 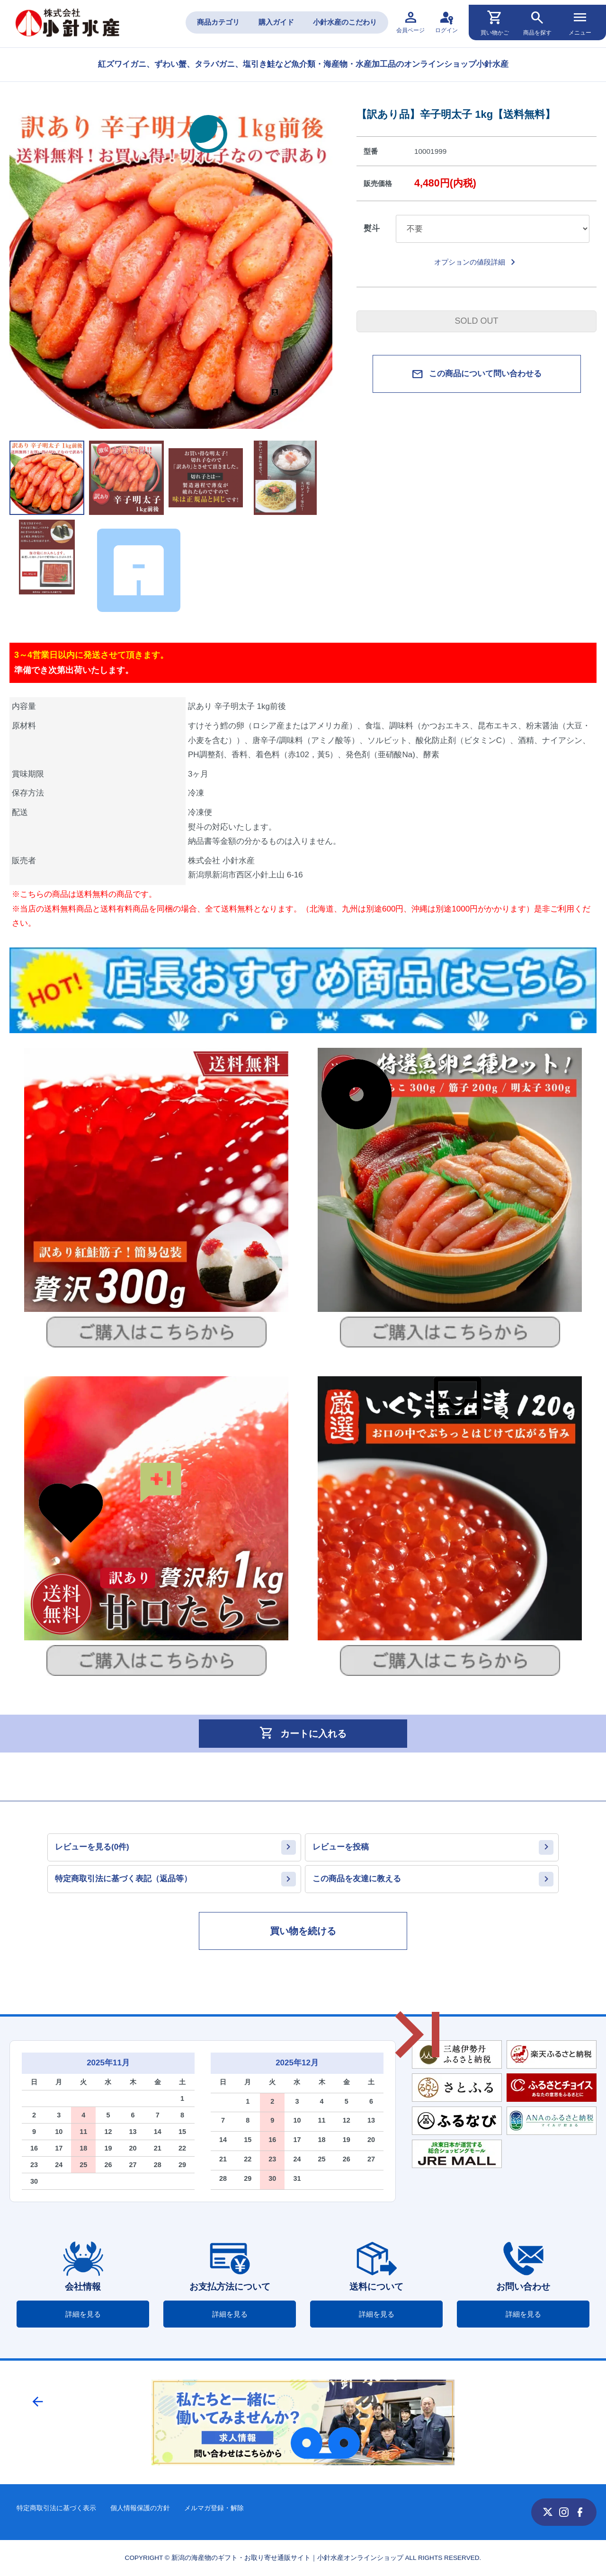 I want to click on adjust display contrast settings, so click(x=208, y=134).